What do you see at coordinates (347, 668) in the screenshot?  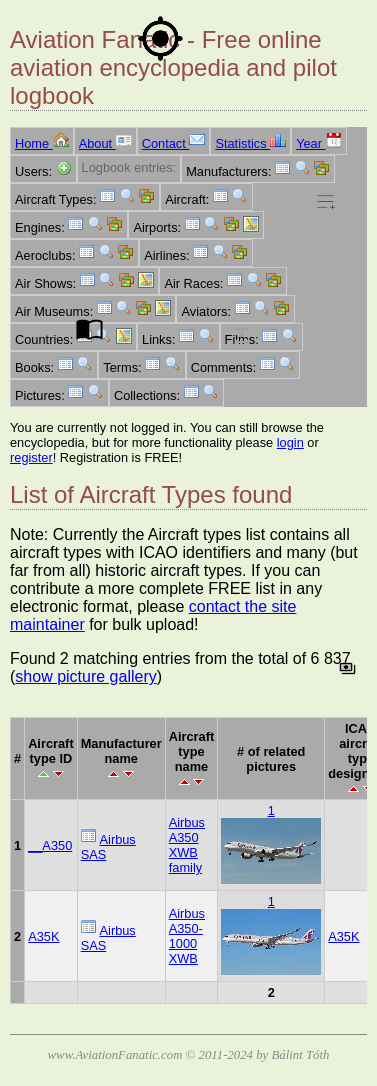 I see `access payment methods` at bounding box center [347, 668].